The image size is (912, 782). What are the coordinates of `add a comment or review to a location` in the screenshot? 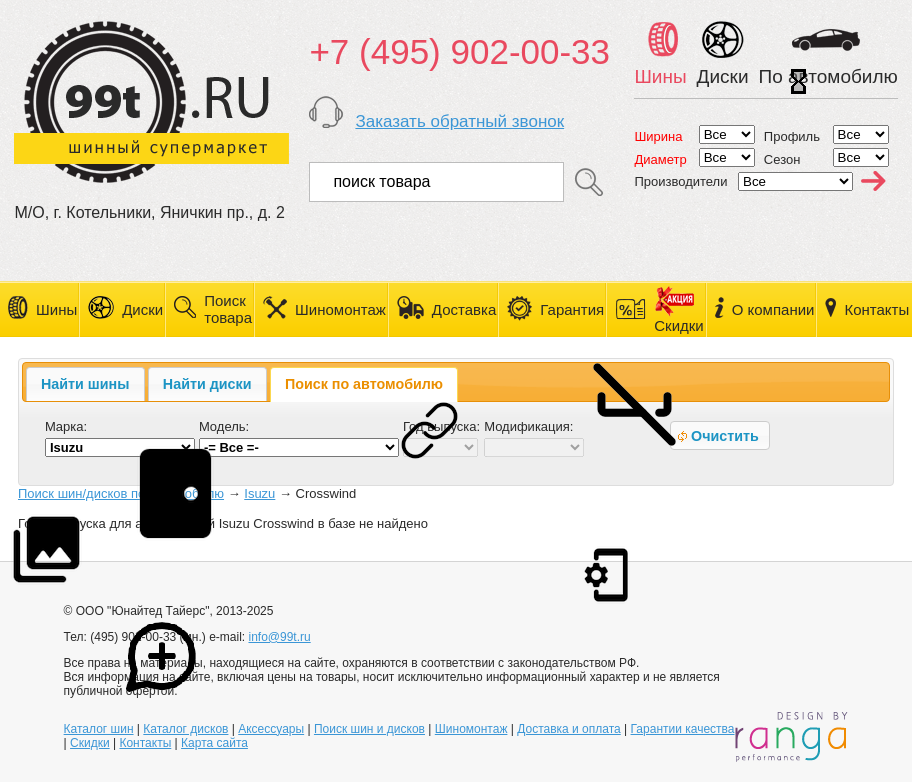 It's located at (162, 656).